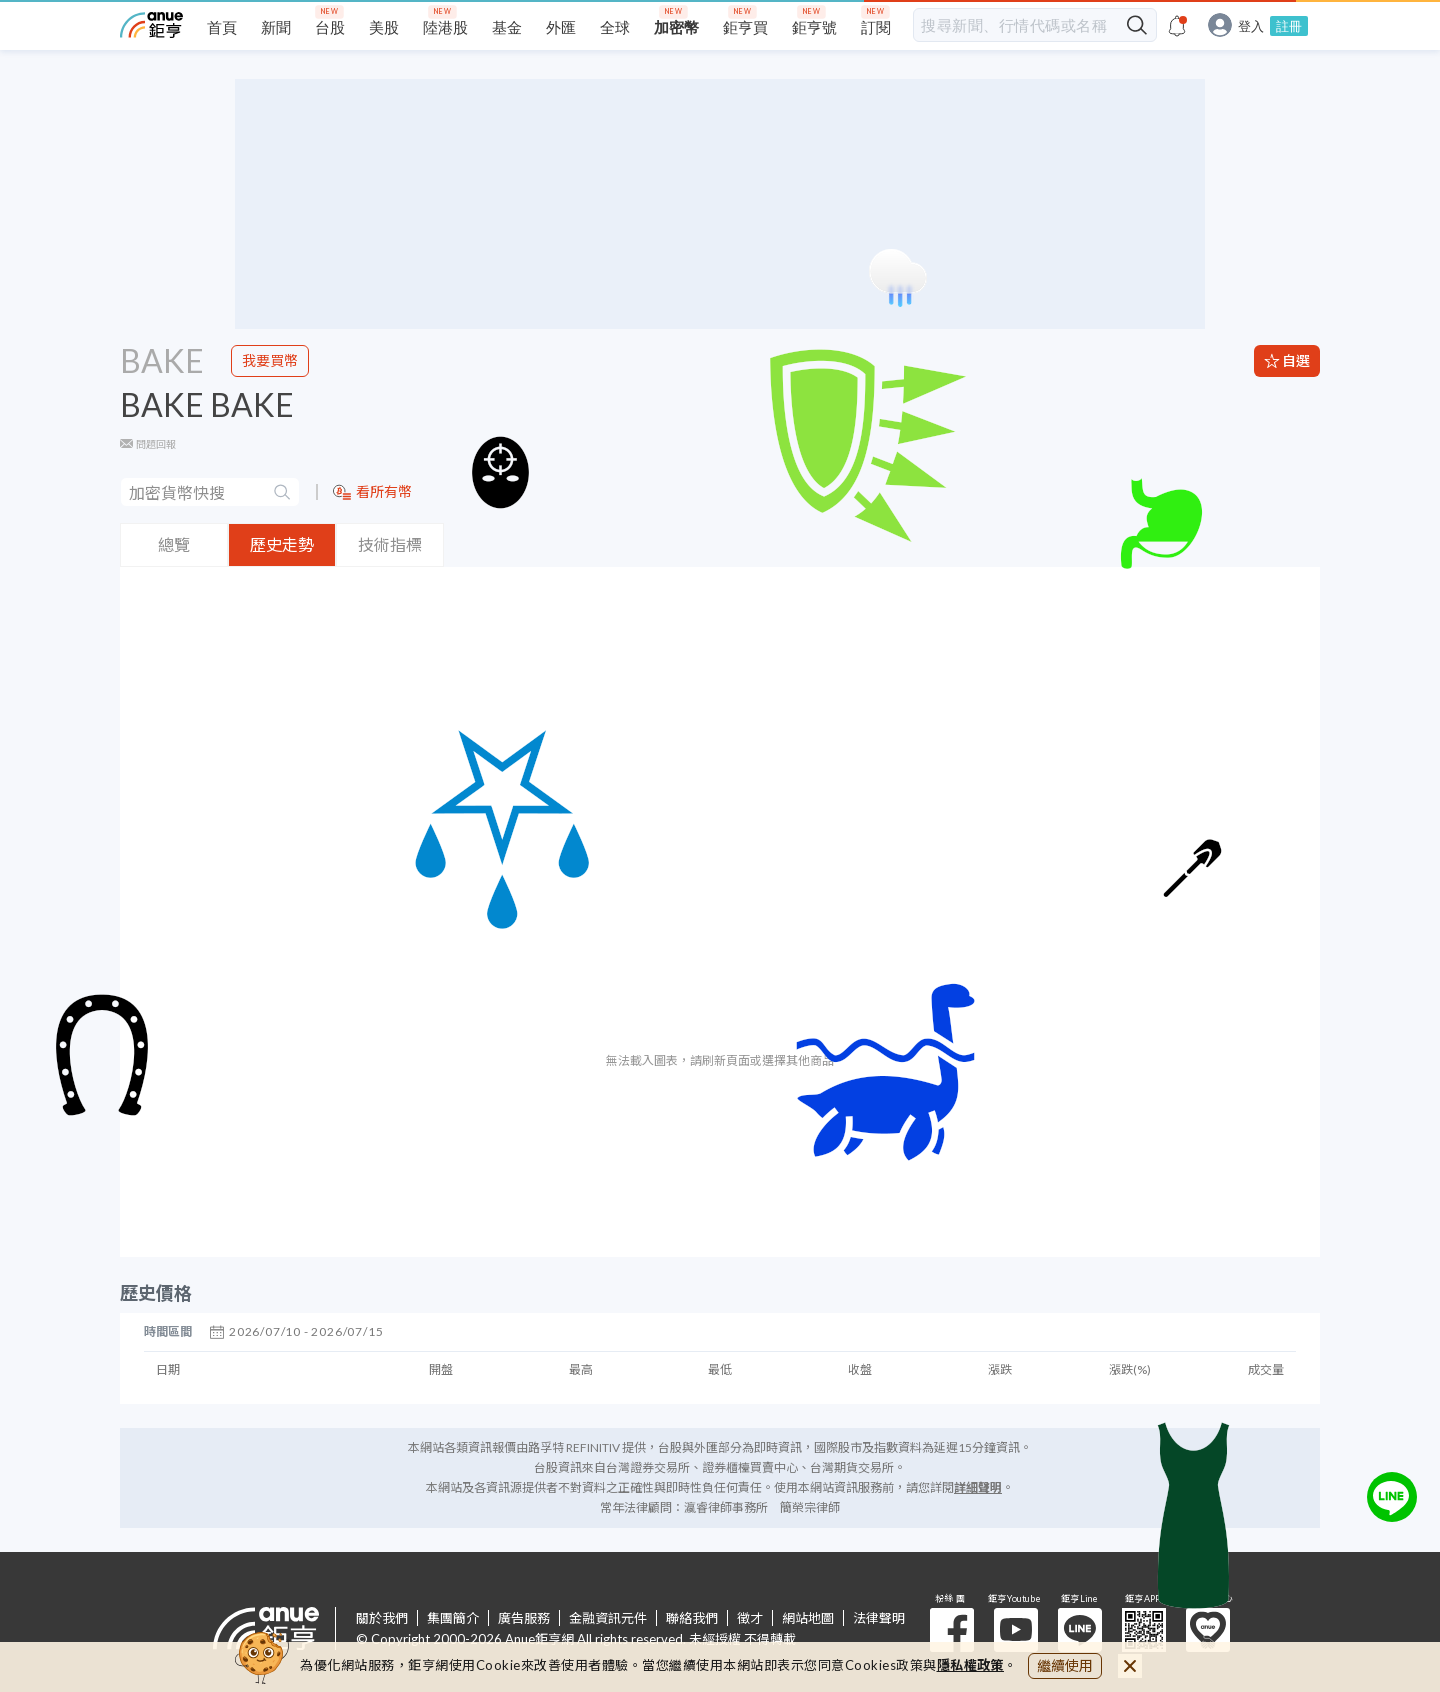 The image size is (1440, 1692). I want to click on browse women's clothing or dresses, so click(1193, 1515).